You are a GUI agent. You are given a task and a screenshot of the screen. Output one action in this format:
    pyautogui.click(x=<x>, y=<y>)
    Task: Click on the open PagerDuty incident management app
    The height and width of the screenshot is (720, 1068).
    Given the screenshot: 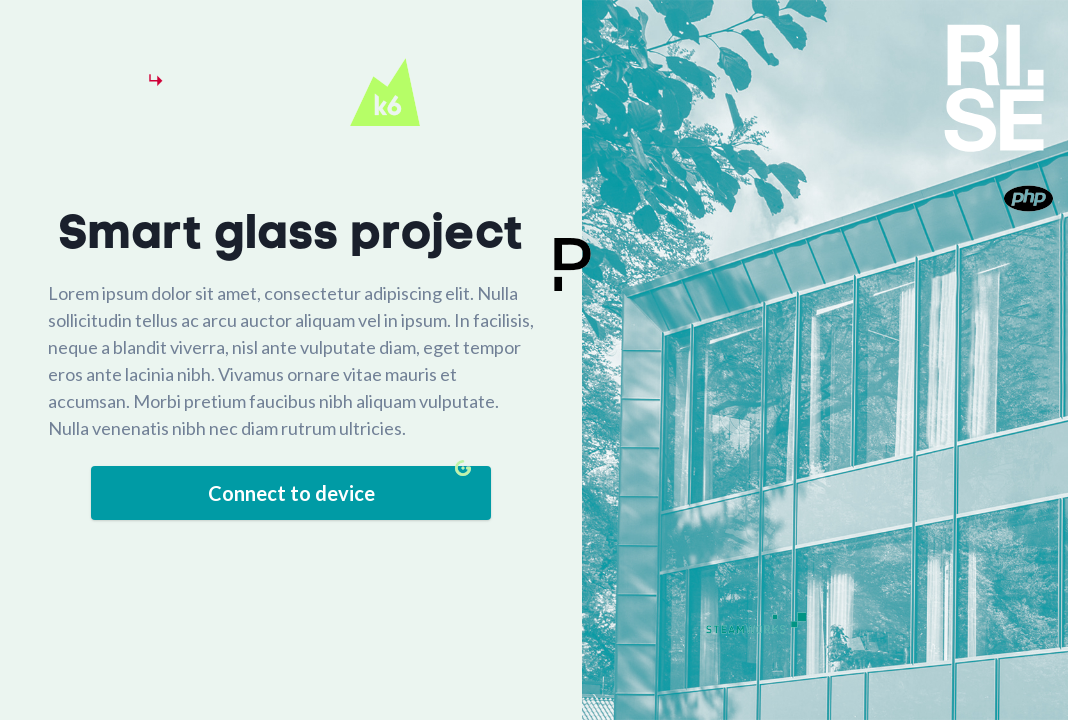 What is the action you would take?
    pyautogui.click(x=572, y=264)
    